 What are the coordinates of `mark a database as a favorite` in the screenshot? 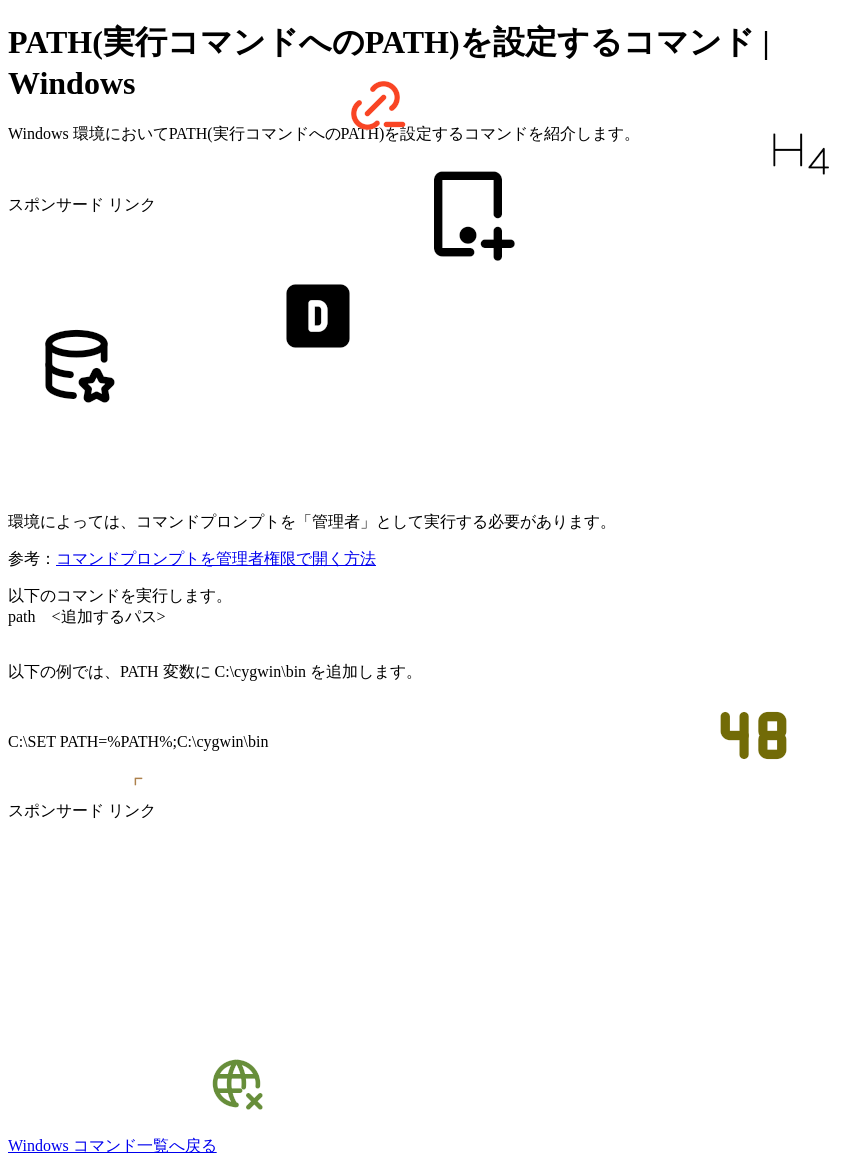 It's located at (76, 364).